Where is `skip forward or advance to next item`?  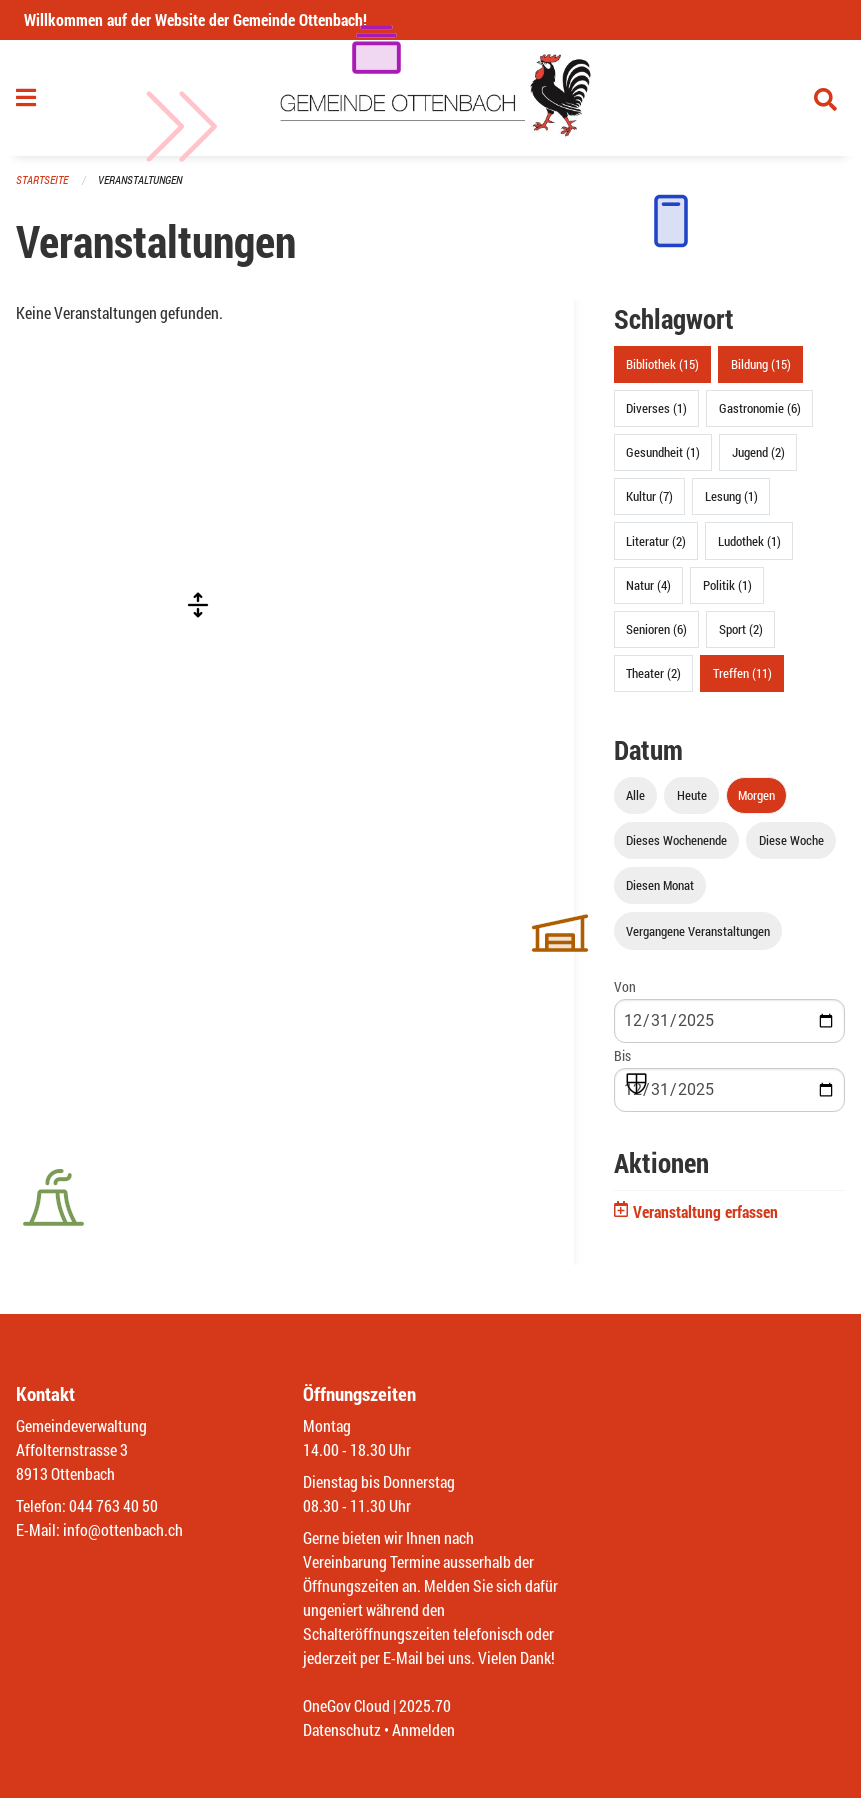 skip forward or advance to next item is located at coordinates (178, 126).